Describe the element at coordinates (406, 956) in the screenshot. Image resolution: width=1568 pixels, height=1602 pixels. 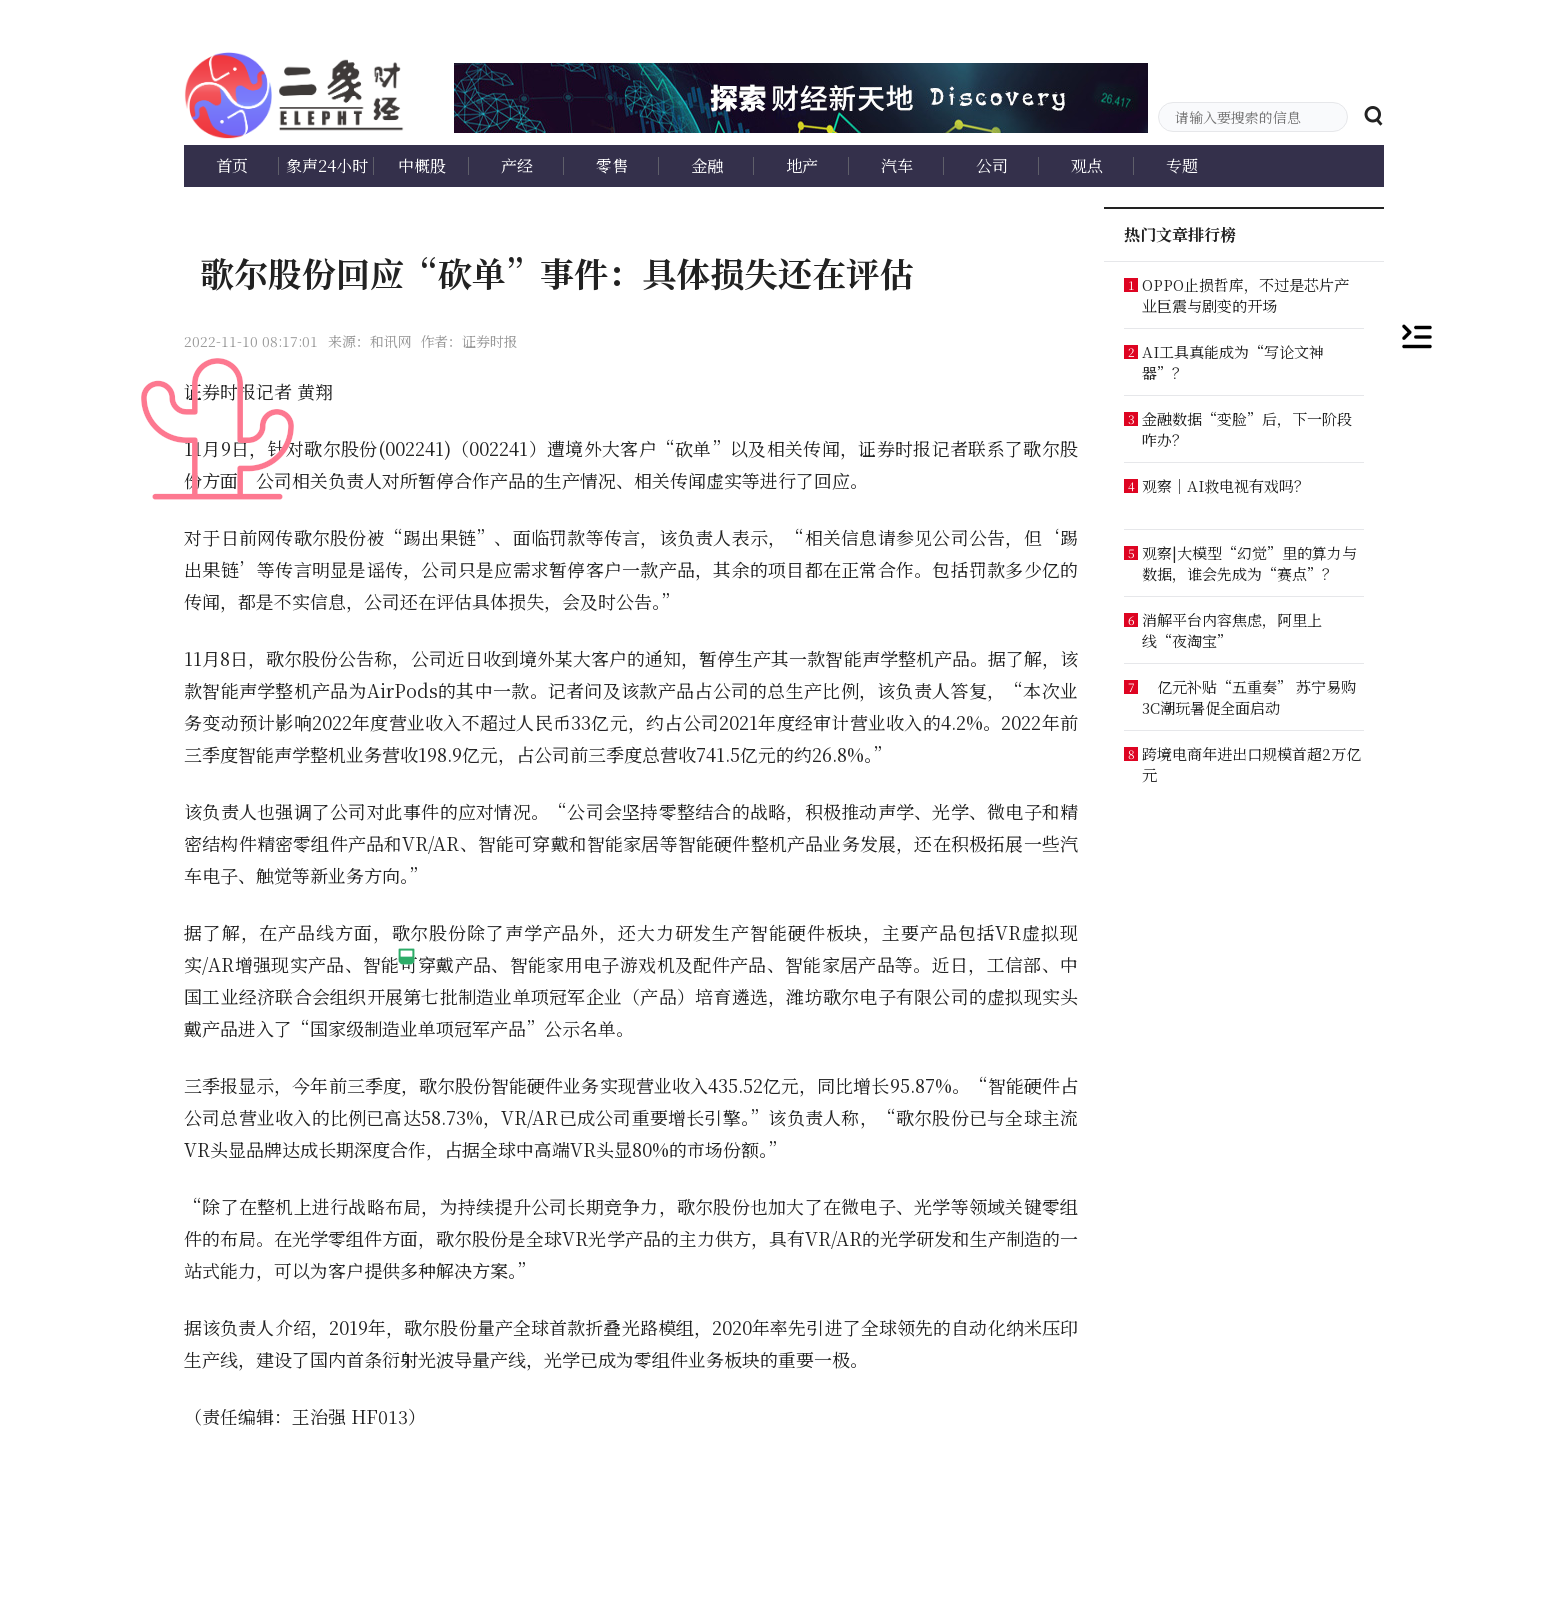
I see `view drink or beverage options` at that location.